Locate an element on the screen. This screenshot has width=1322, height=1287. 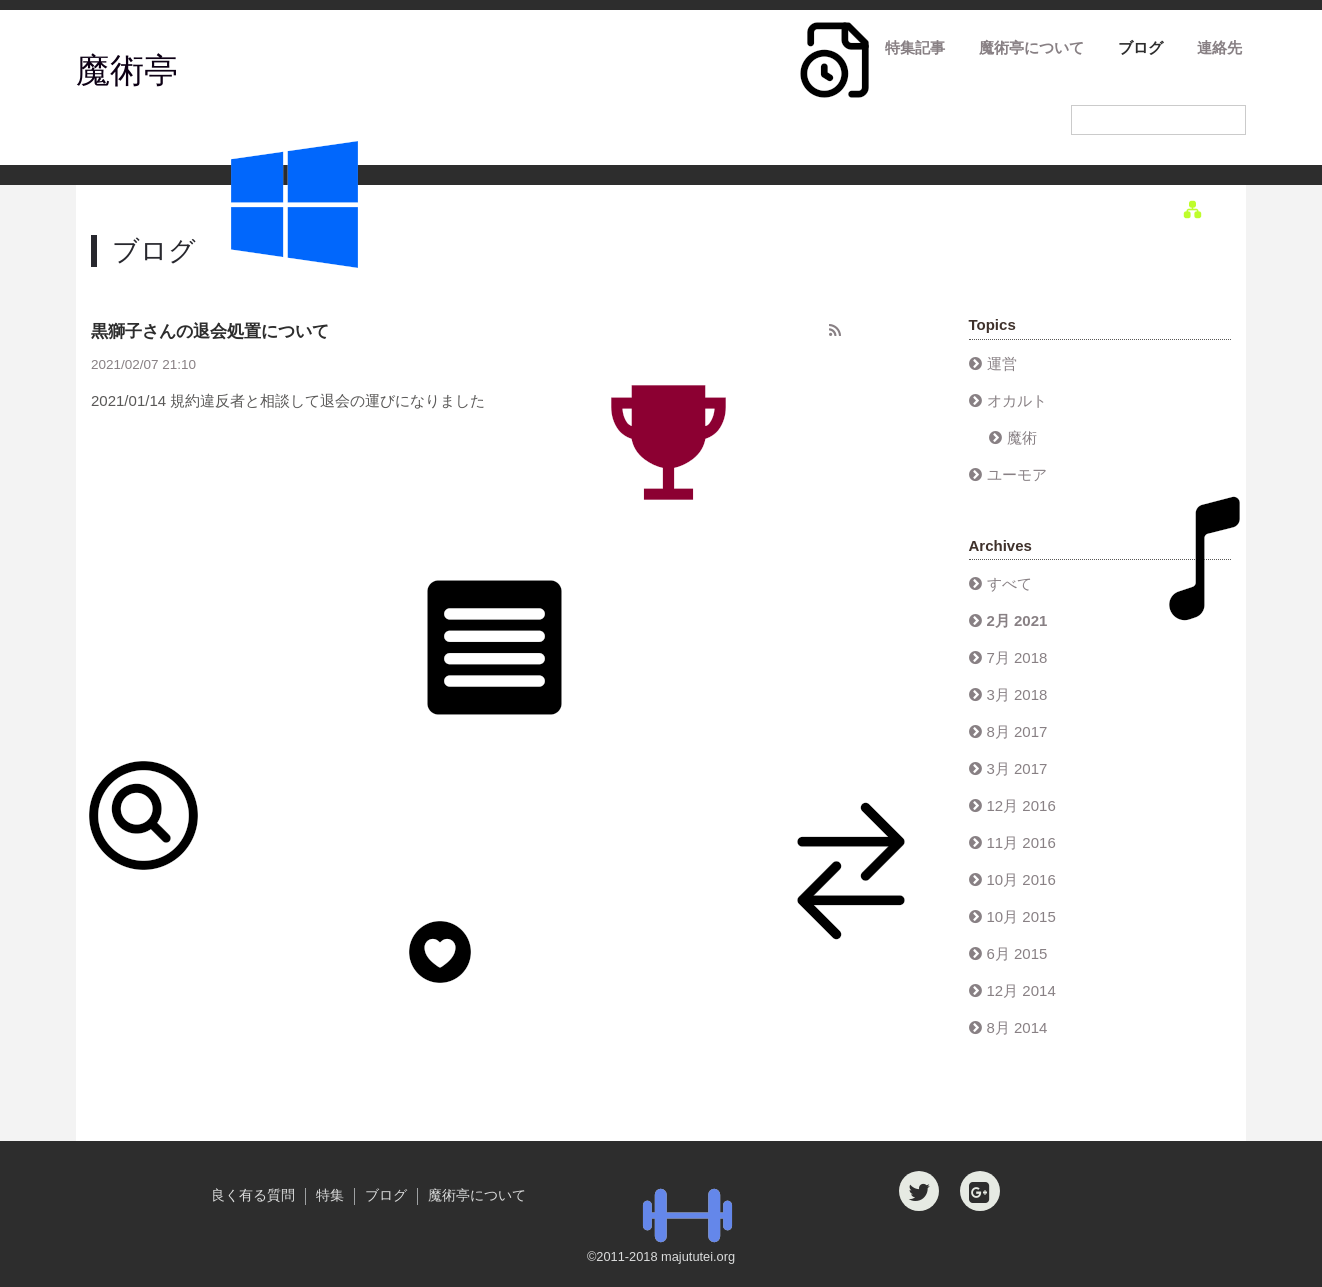
access workout or fitness features is located at coordinates (687, 1215).